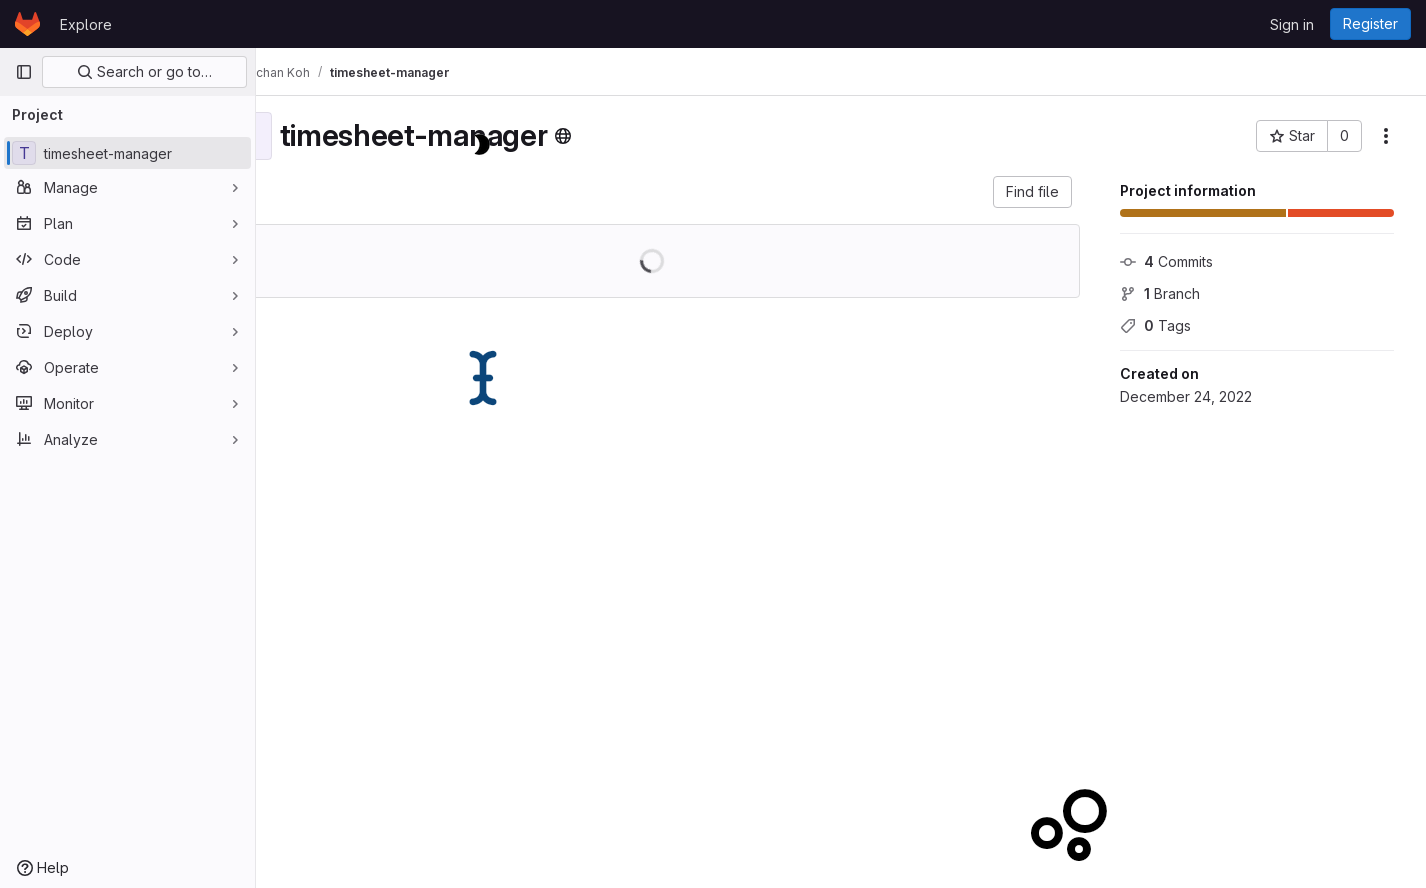 The height and width of the screenshot is (888, 1426). Describe the element at coordinates (1067, 825) in the screenshot. I see `view bubble chart visualization` at that location.